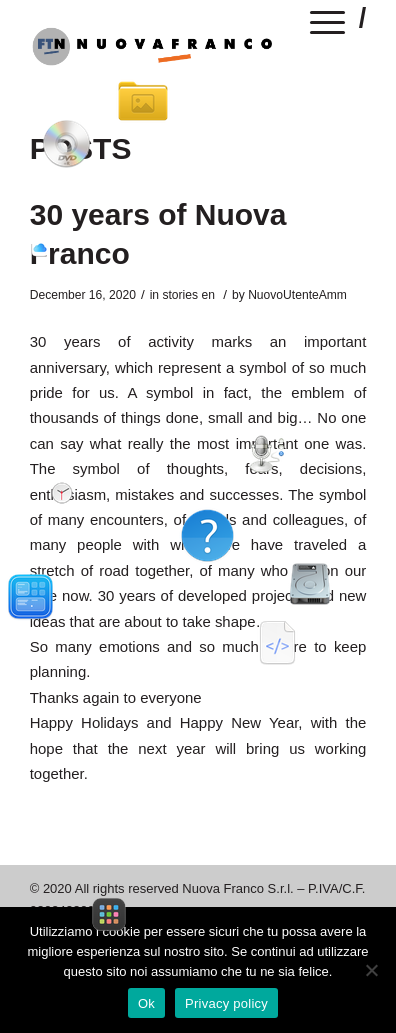 The image size is (396, 1033). I want to click on microphone input level is set to low, so click(267, 454).